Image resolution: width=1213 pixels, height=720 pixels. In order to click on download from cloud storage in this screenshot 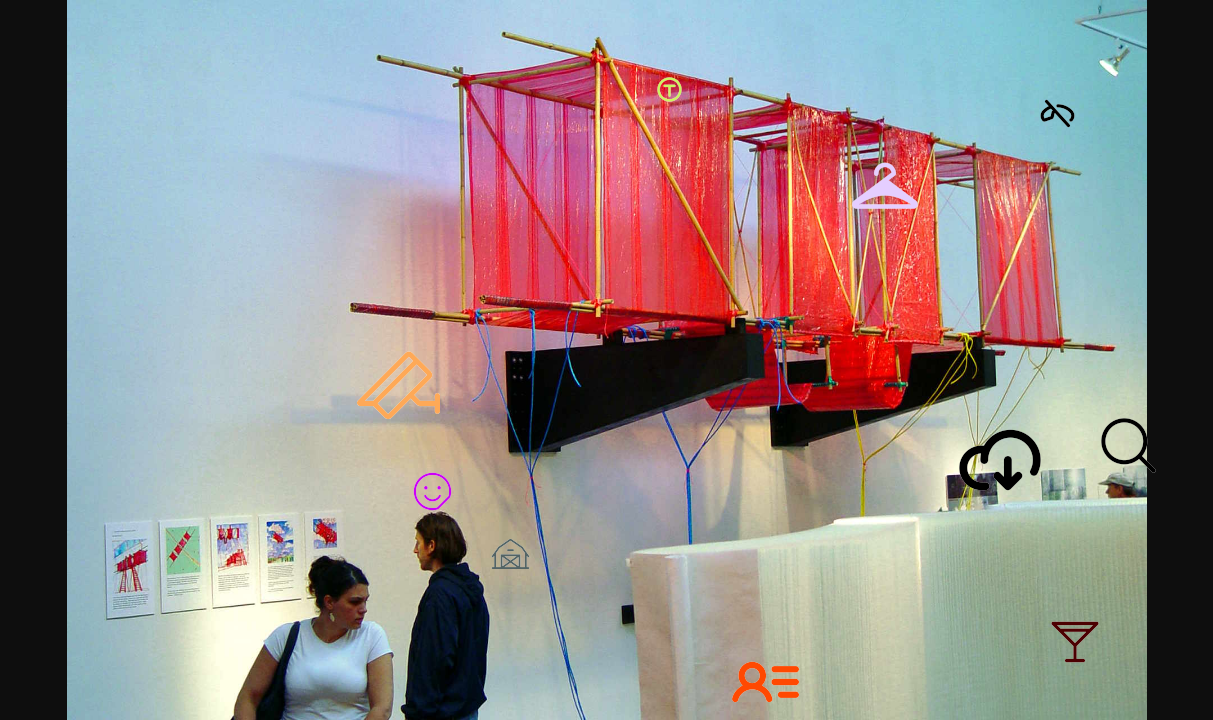, I will do `click(1000, 460)`.